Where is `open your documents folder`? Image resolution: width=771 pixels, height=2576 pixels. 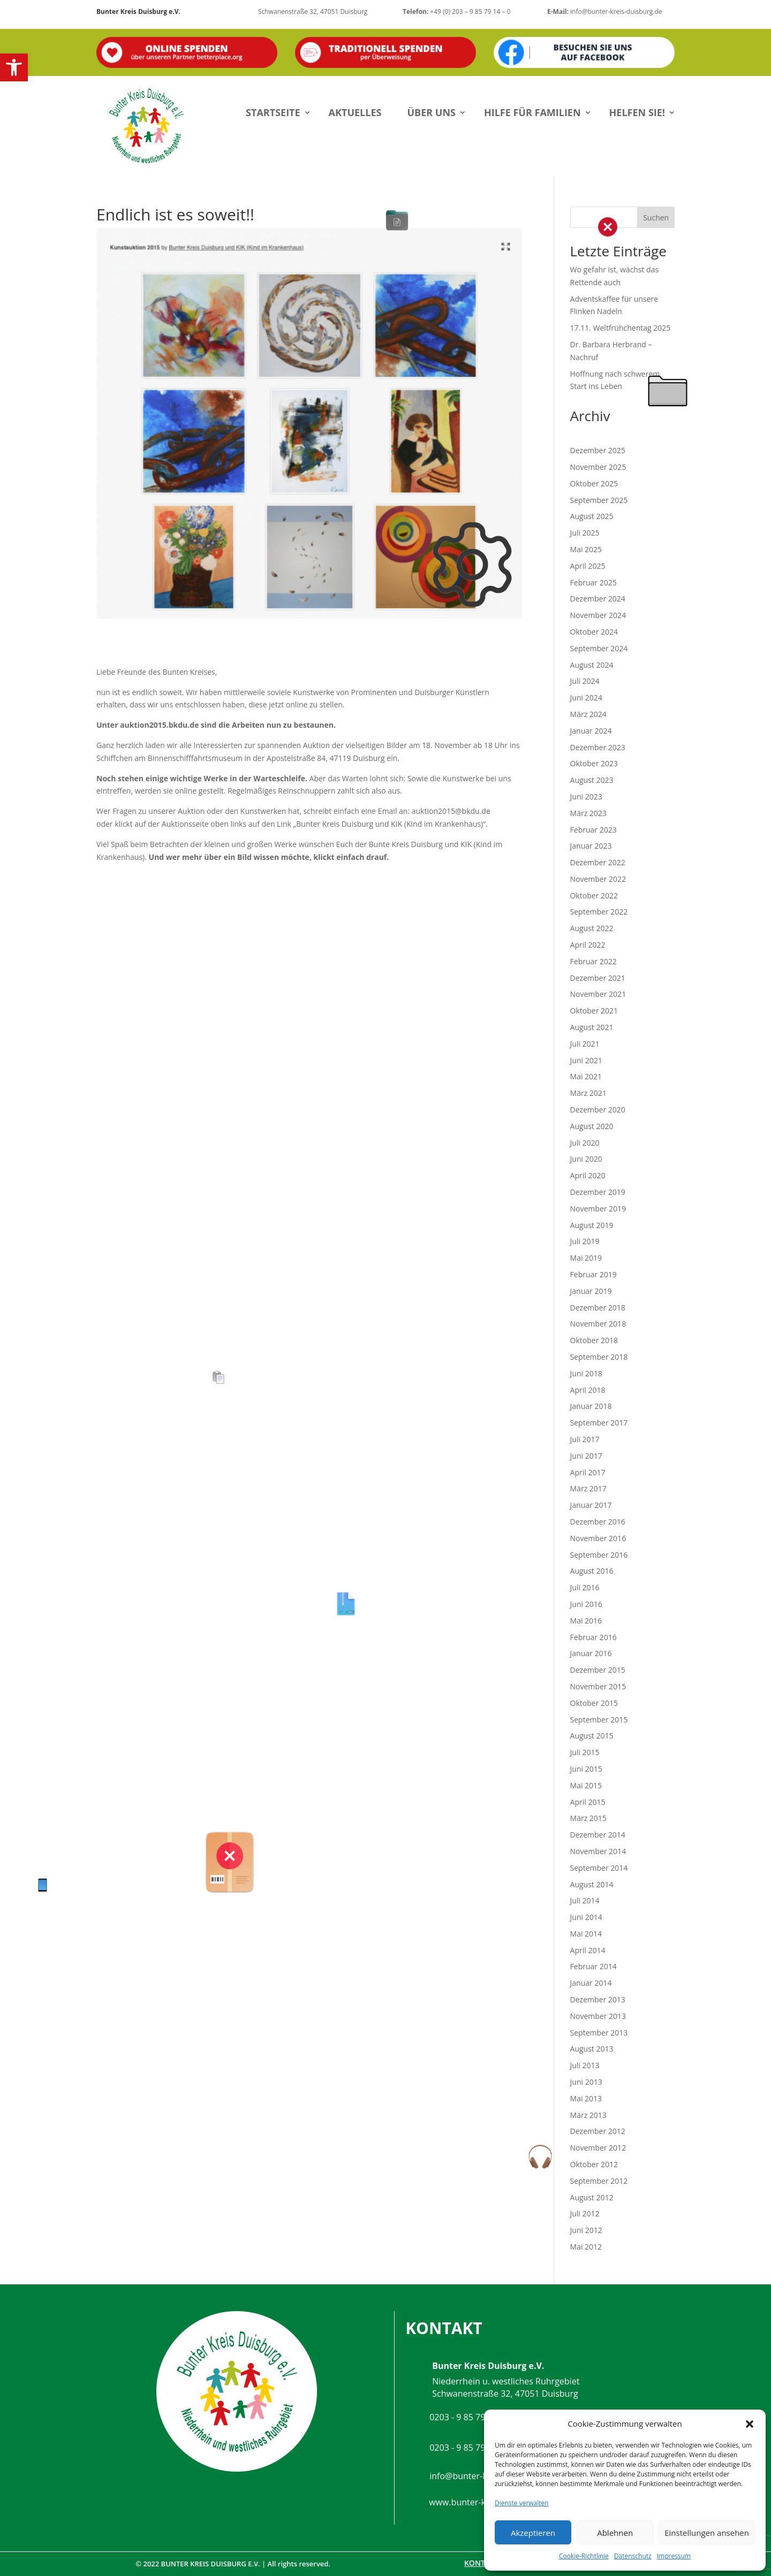 open your documents folder is located at coordinates (397, 220).